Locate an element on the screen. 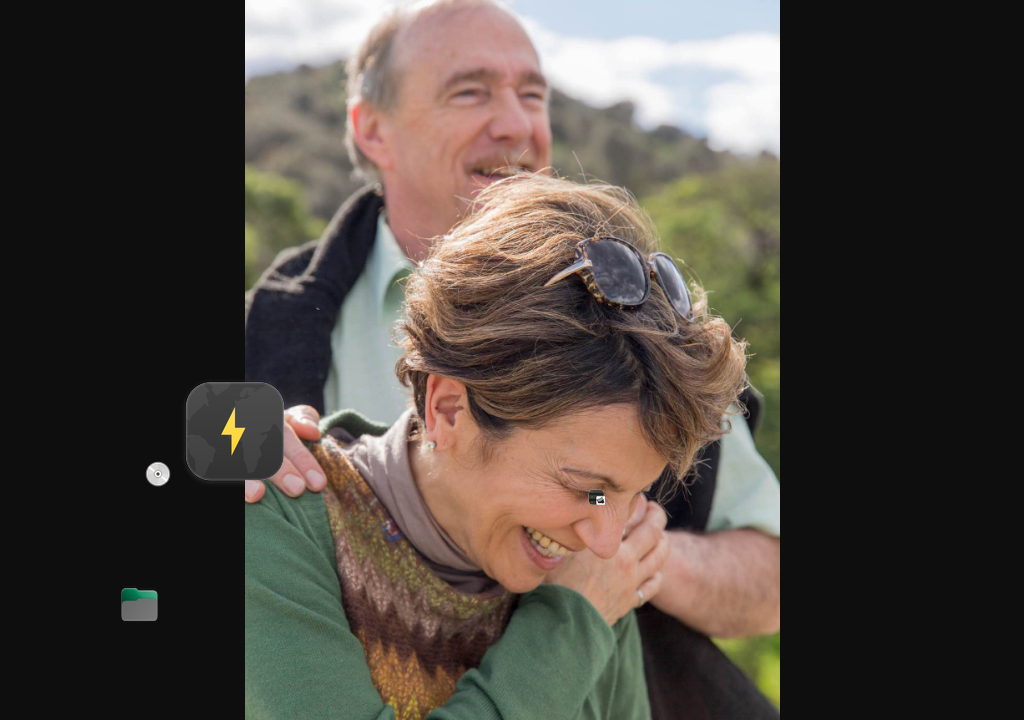 This screenshot has height=720, width=1024. access keyboard shortcuts settings for web browser is located at coordinates (235, 433).